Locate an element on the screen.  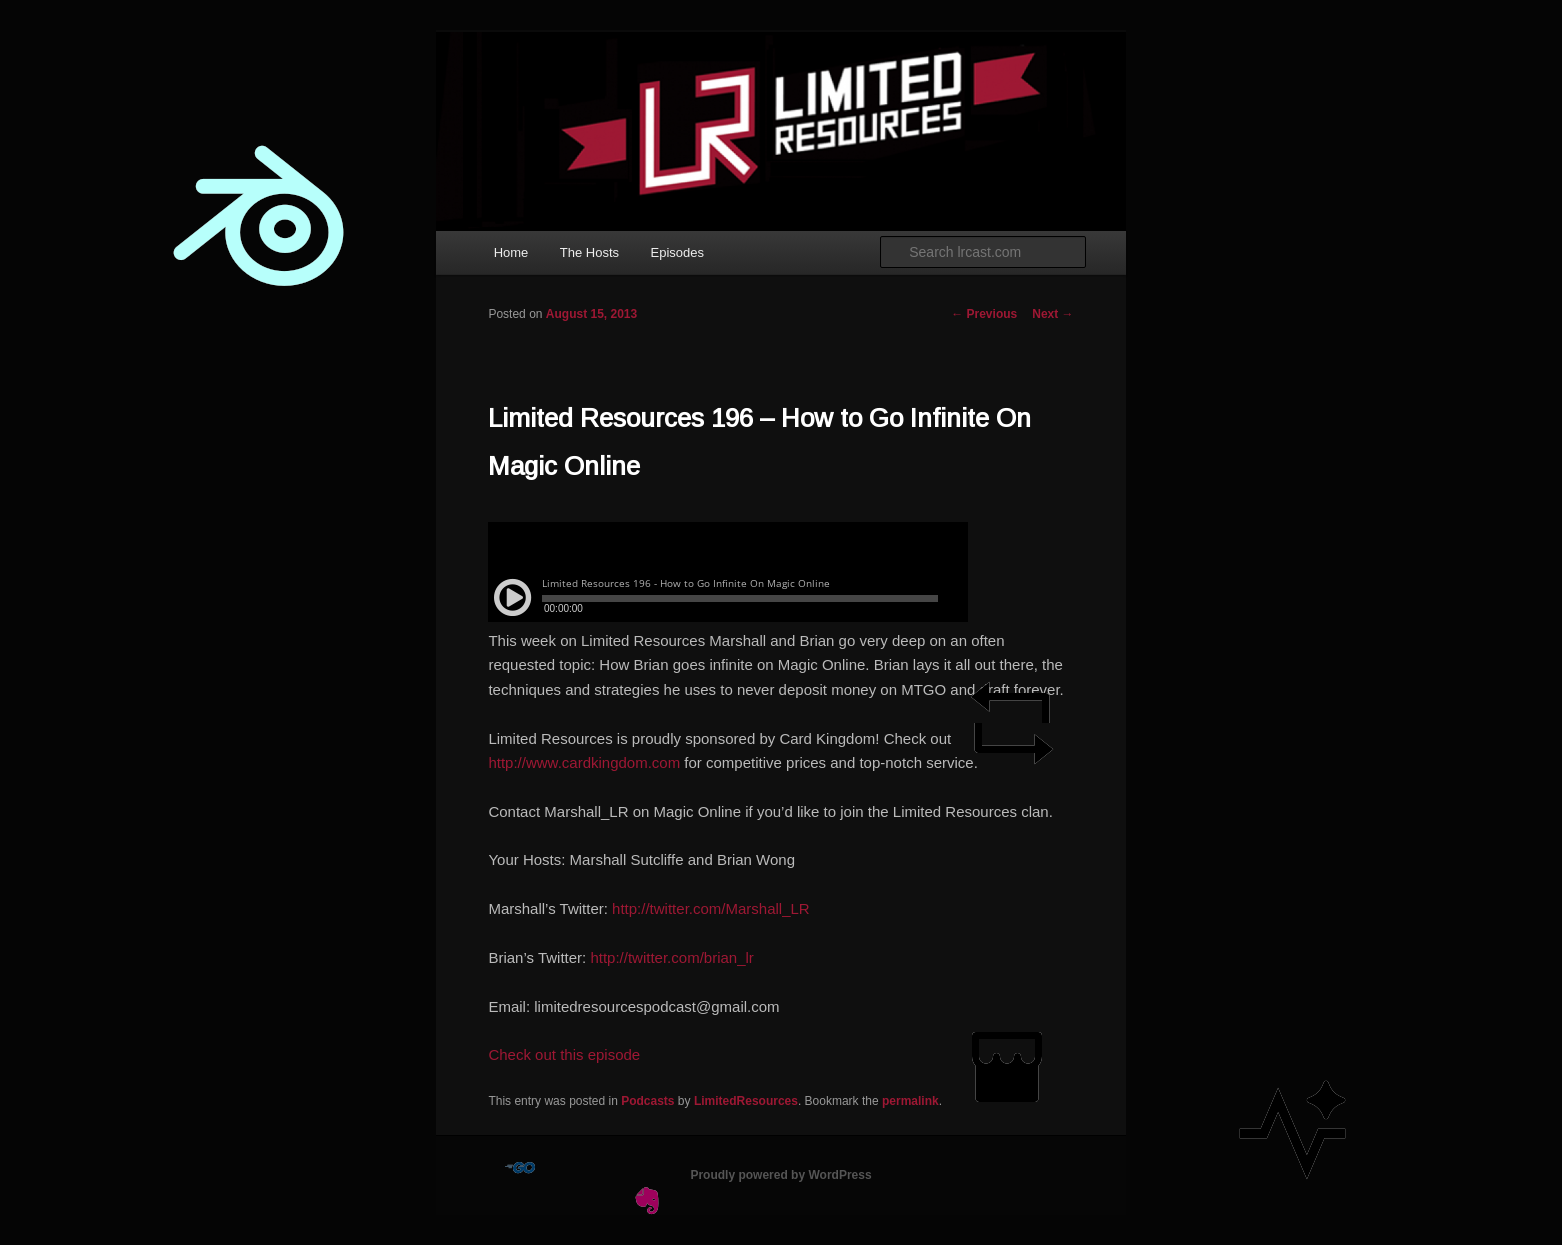
open Blender 3D modeling software is located at coordinates (258, 219).